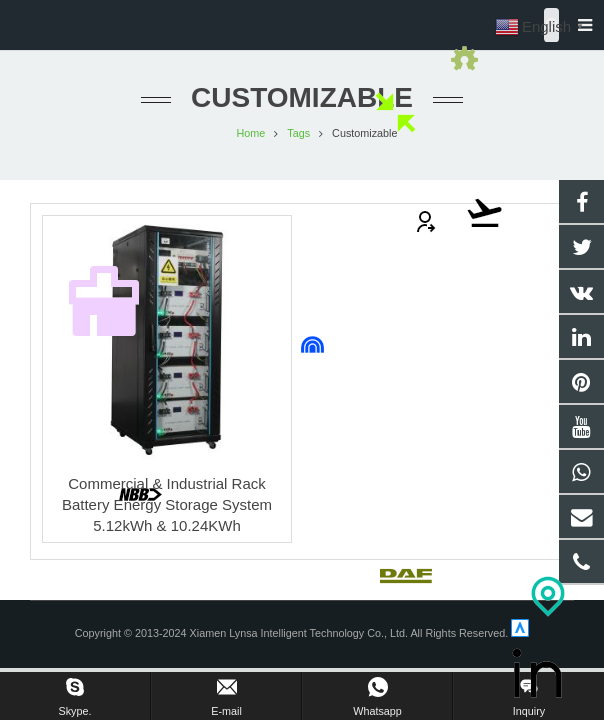 The image size is (604, 720). I want to click on view departing flights, so click(485, 212).